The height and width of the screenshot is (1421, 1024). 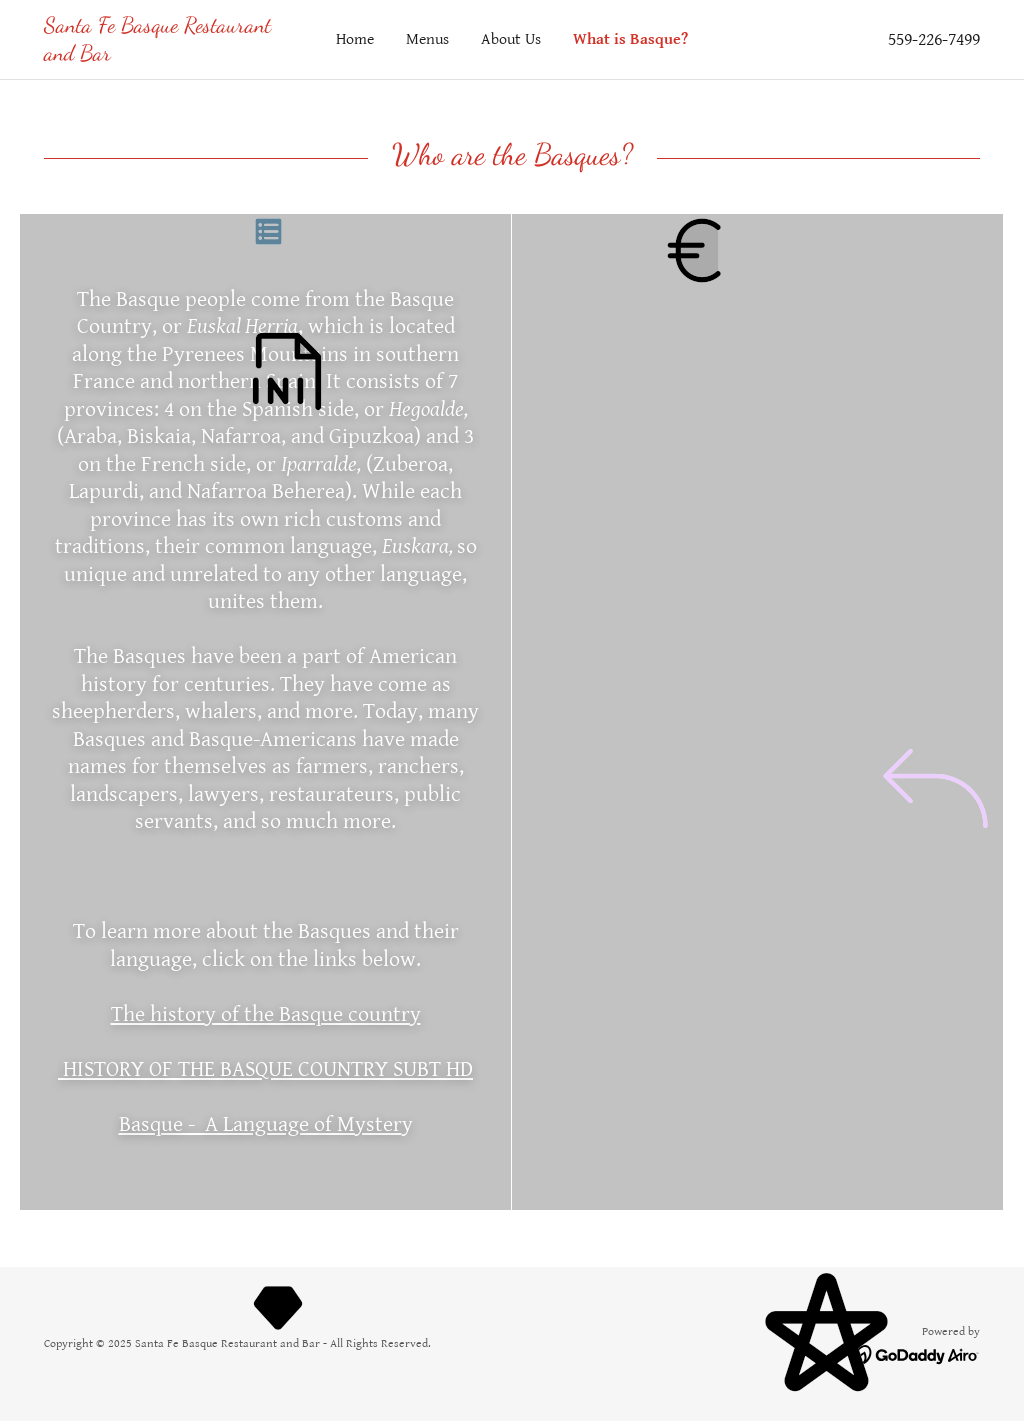 I want to click on view items in list format, so click(x=268, y=231).